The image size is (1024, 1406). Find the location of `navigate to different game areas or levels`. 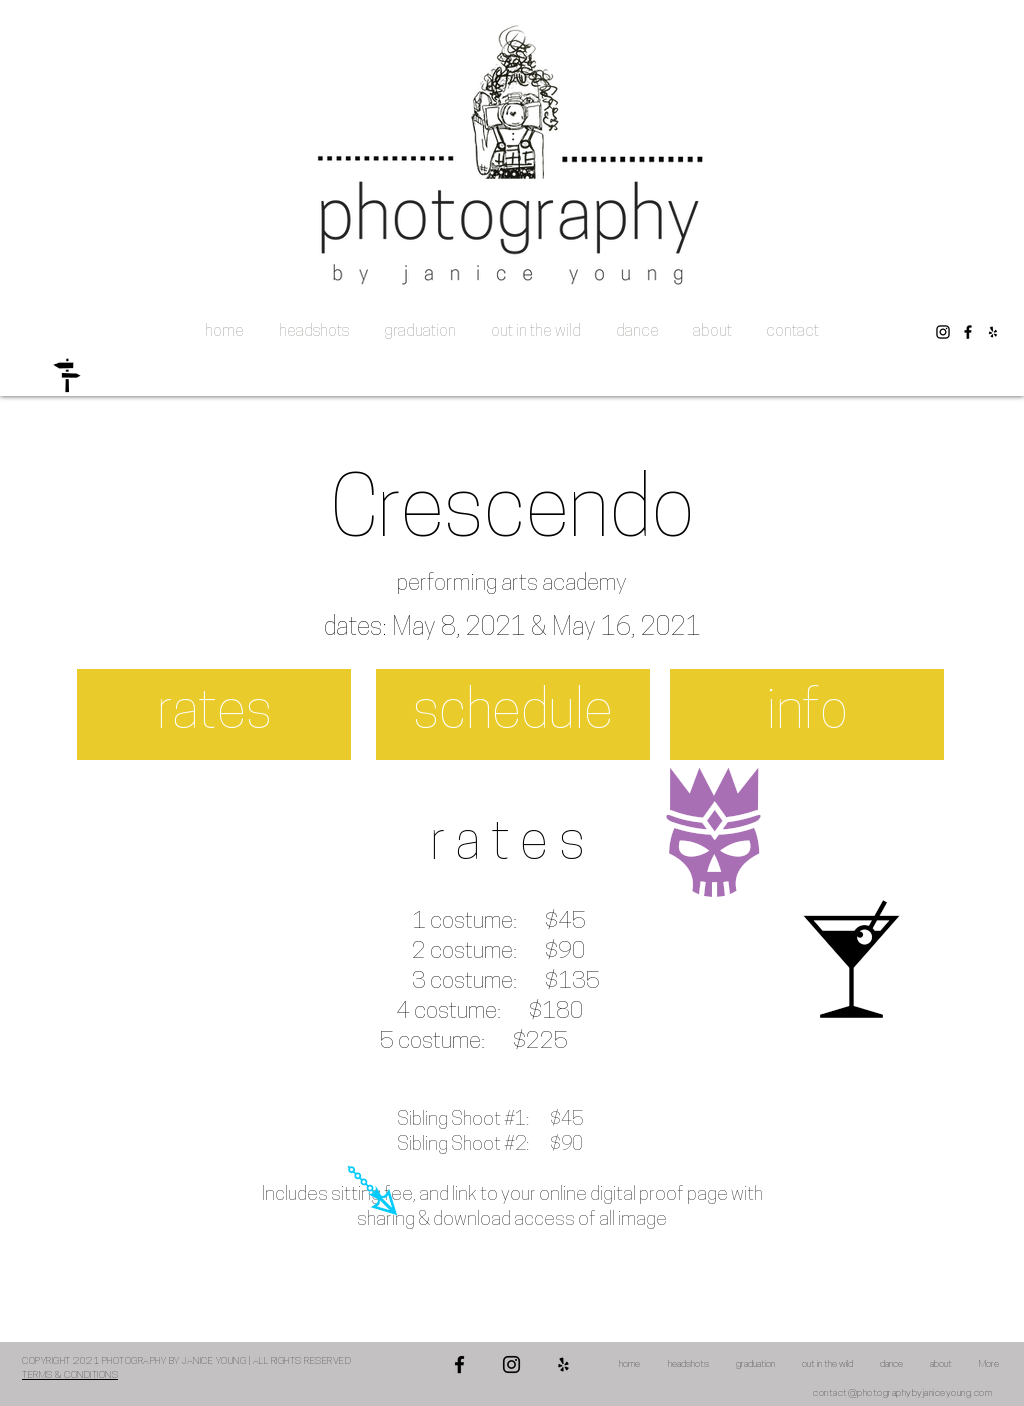

navigate to different game areas or levels is located at coordinates (67, 375).